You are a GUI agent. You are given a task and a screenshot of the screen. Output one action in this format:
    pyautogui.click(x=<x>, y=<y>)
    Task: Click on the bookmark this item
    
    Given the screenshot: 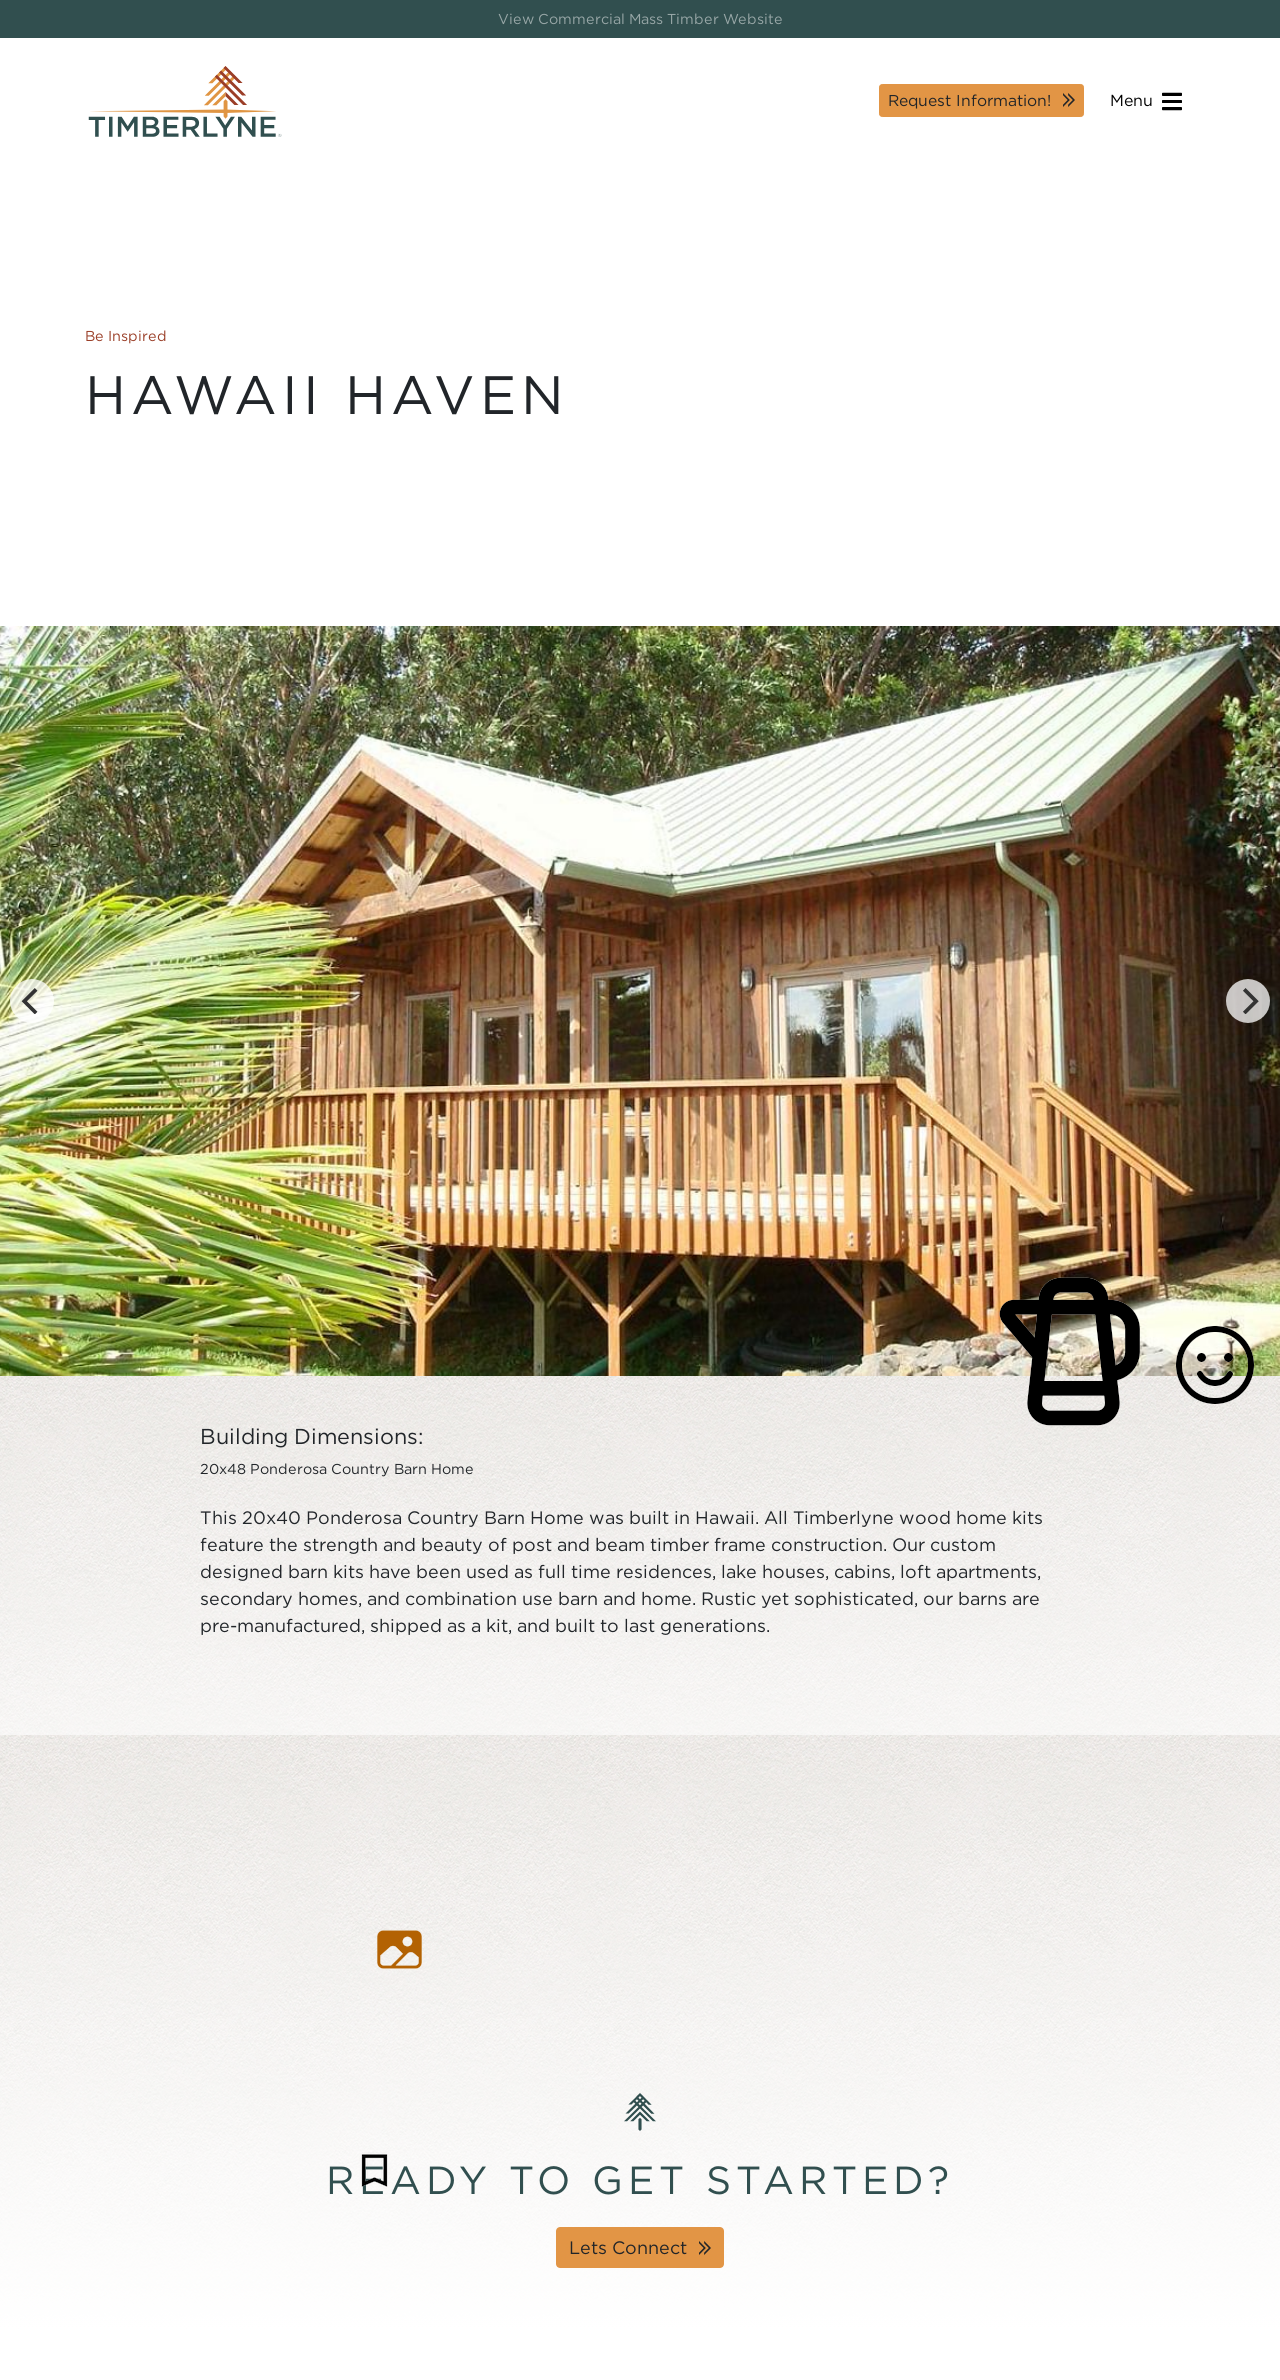 What is the action you would take?
    pyautogui.click(x=374, y=2170)
    